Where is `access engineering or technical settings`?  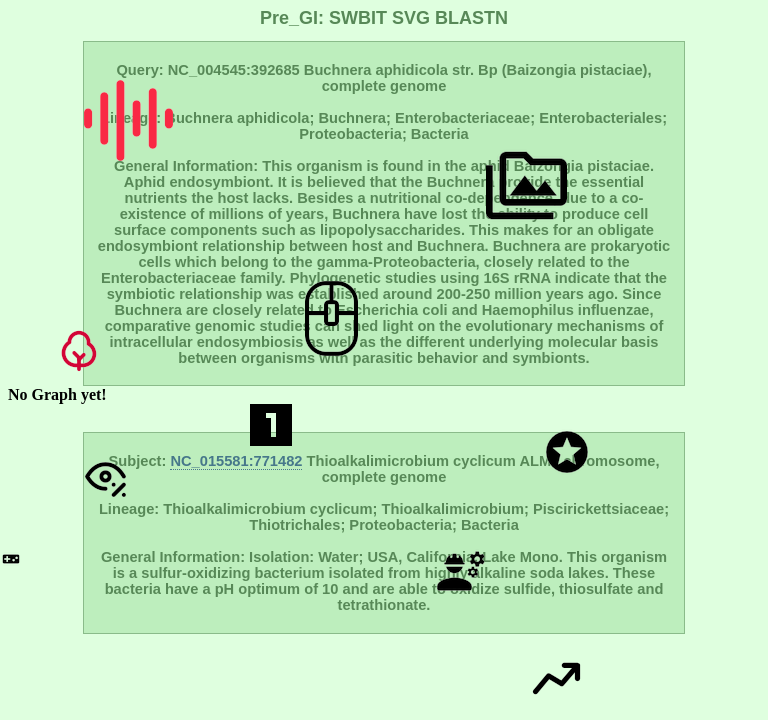
access engineering or technical settings is located at coordinates (461, 571).